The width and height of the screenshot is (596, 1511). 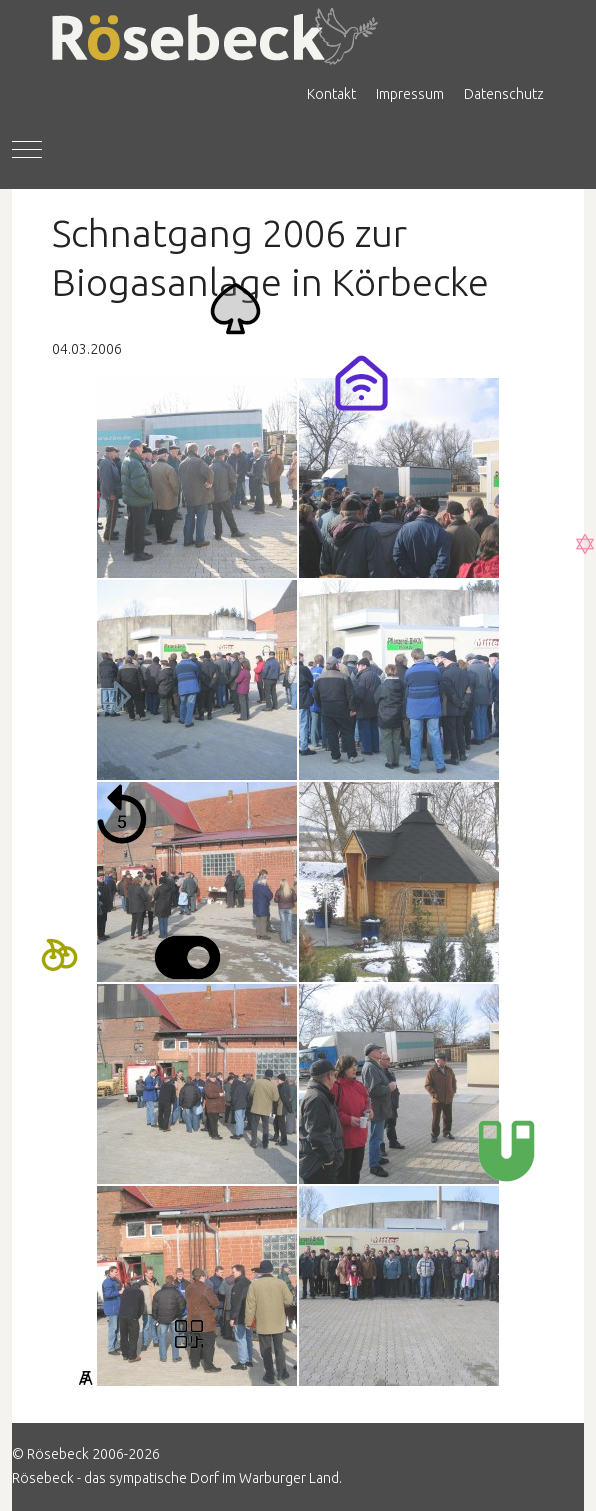 What do you see at coordinates (86, 1378) in the screenshot?
I see `access tools or equipment section` at bounding box center [86, 1378].